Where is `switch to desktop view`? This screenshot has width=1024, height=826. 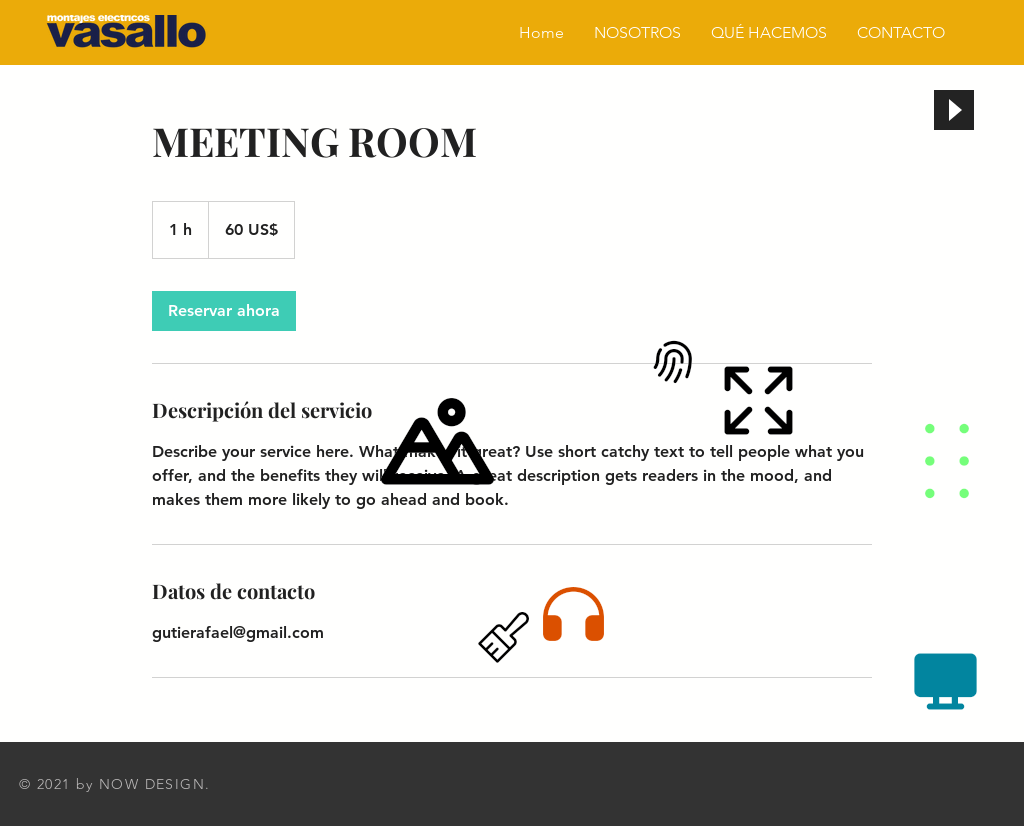 switch to desktop view is located at coordinates (945, 681).